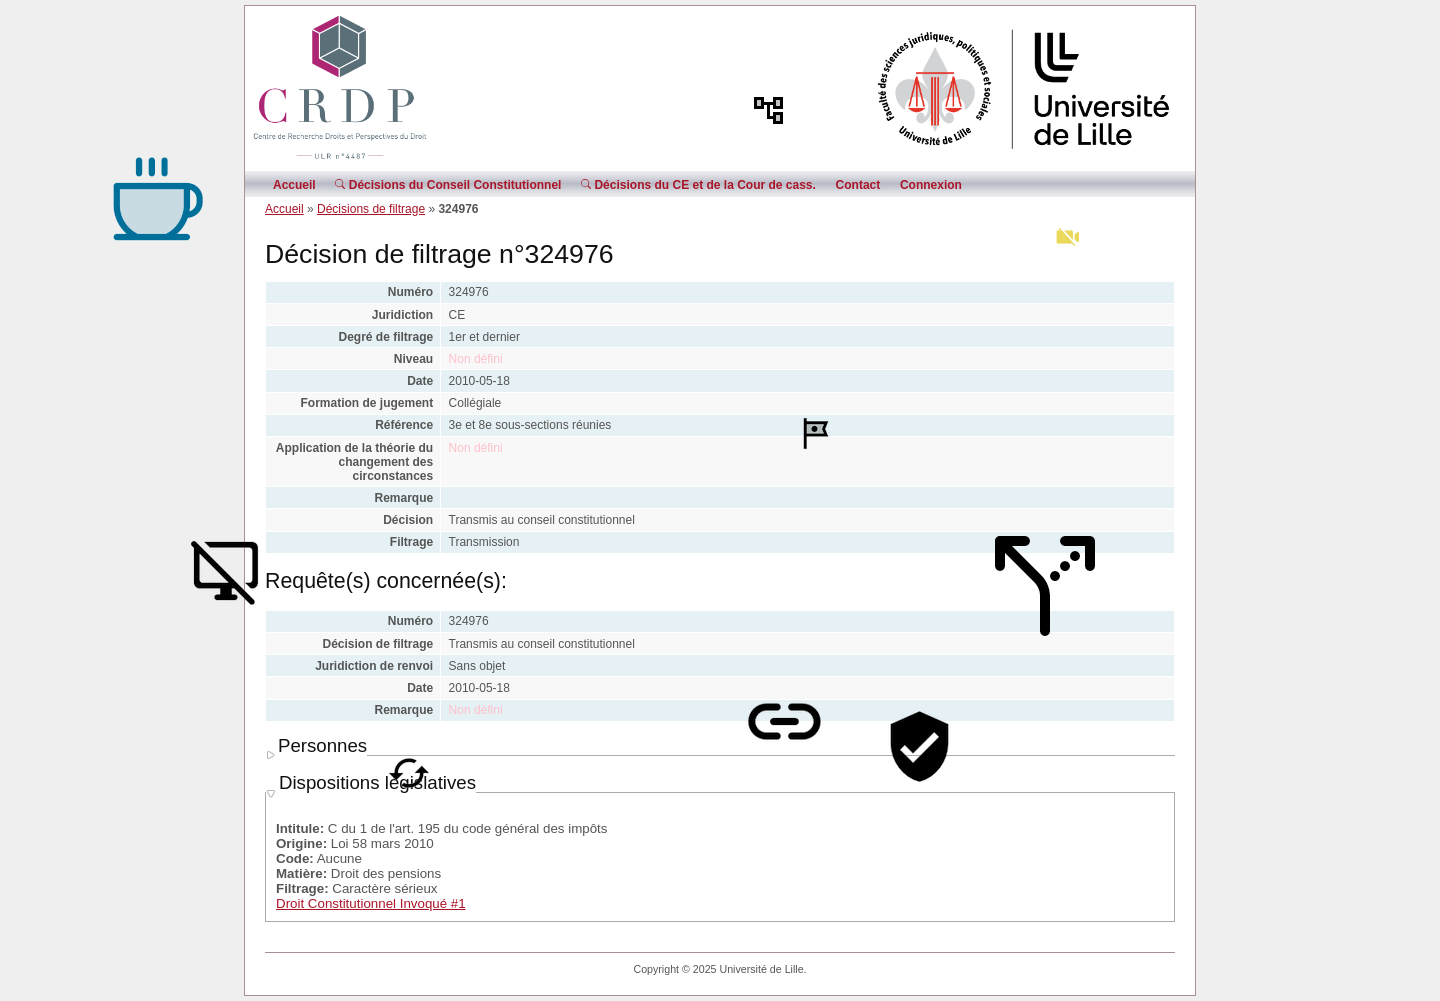 This screenshot has width=1440, height=1001. I want to click on camera is off or disabled, so click(1067, 237).